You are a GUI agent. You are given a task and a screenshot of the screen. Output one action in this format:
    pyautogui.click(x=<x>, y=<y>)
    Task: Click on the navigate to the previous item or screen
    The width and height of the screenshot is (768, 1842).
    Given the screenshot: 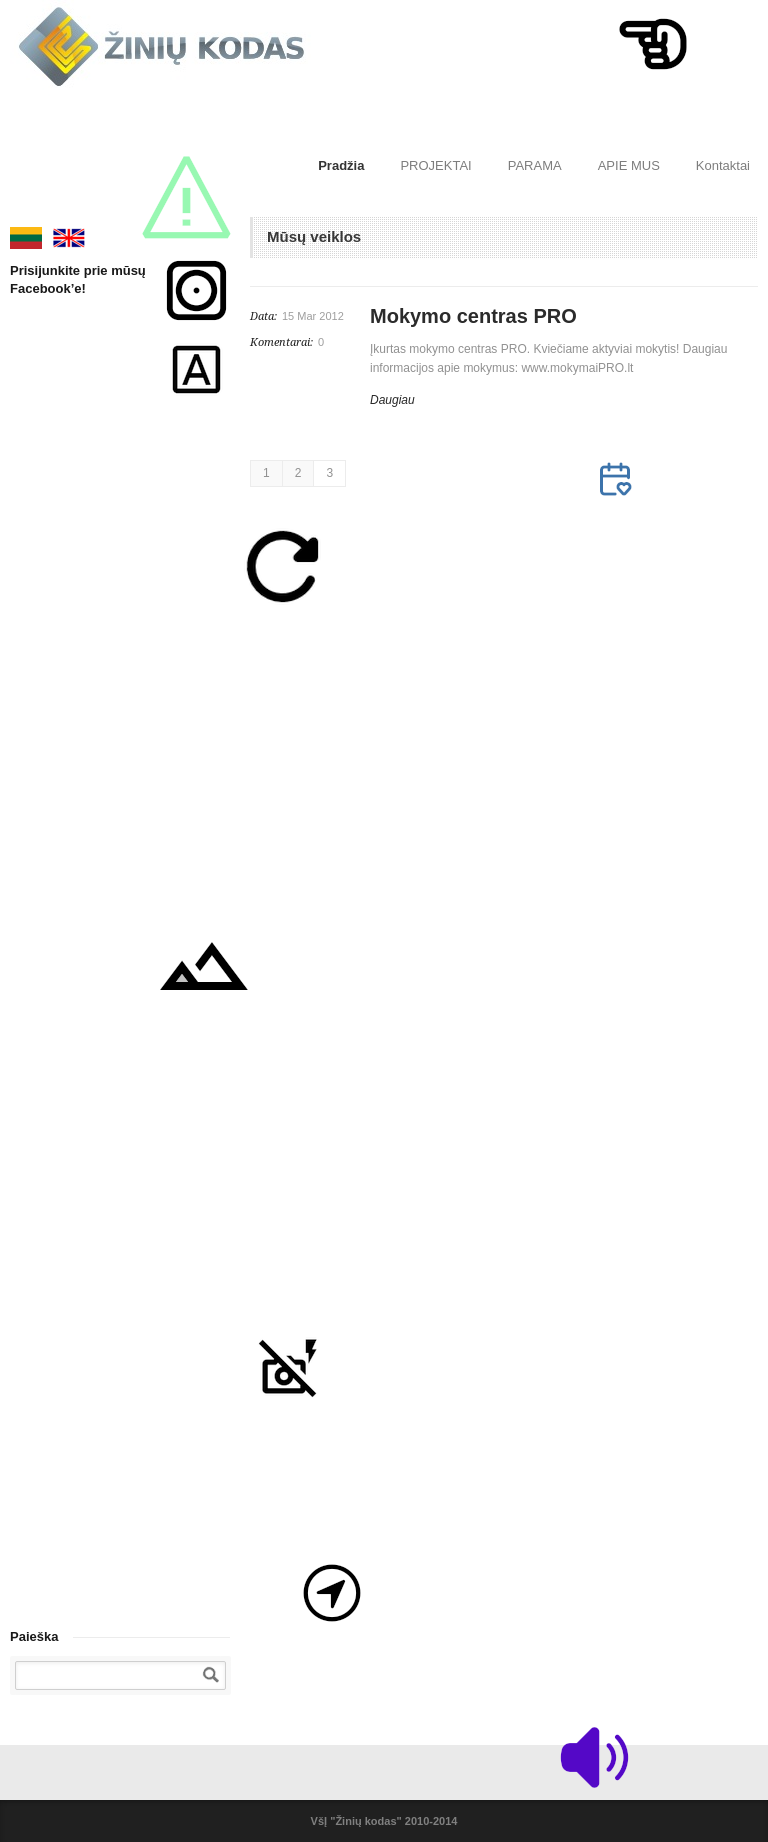 What is the action you would take?
    pyautogui.click(x=653, y=44)
    